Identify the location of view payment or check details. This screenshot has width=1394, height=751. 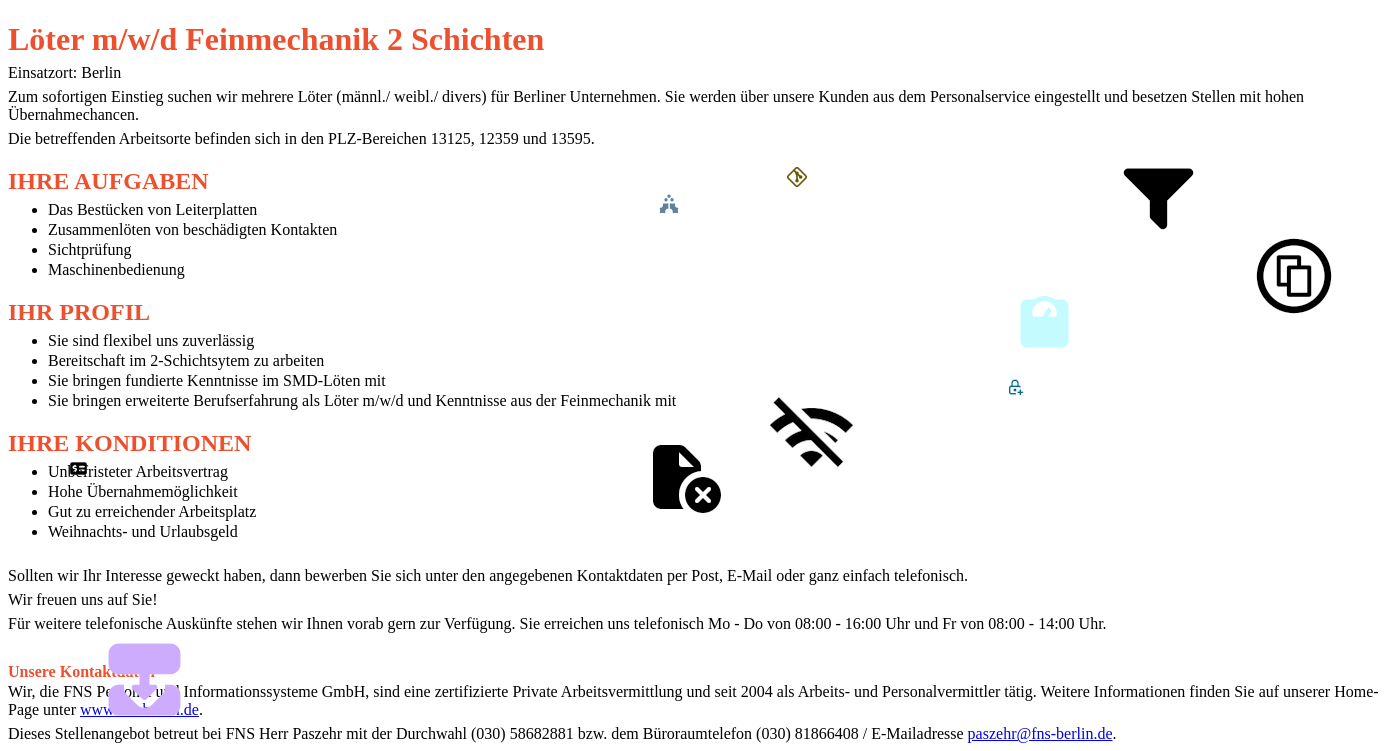
(78, 468).